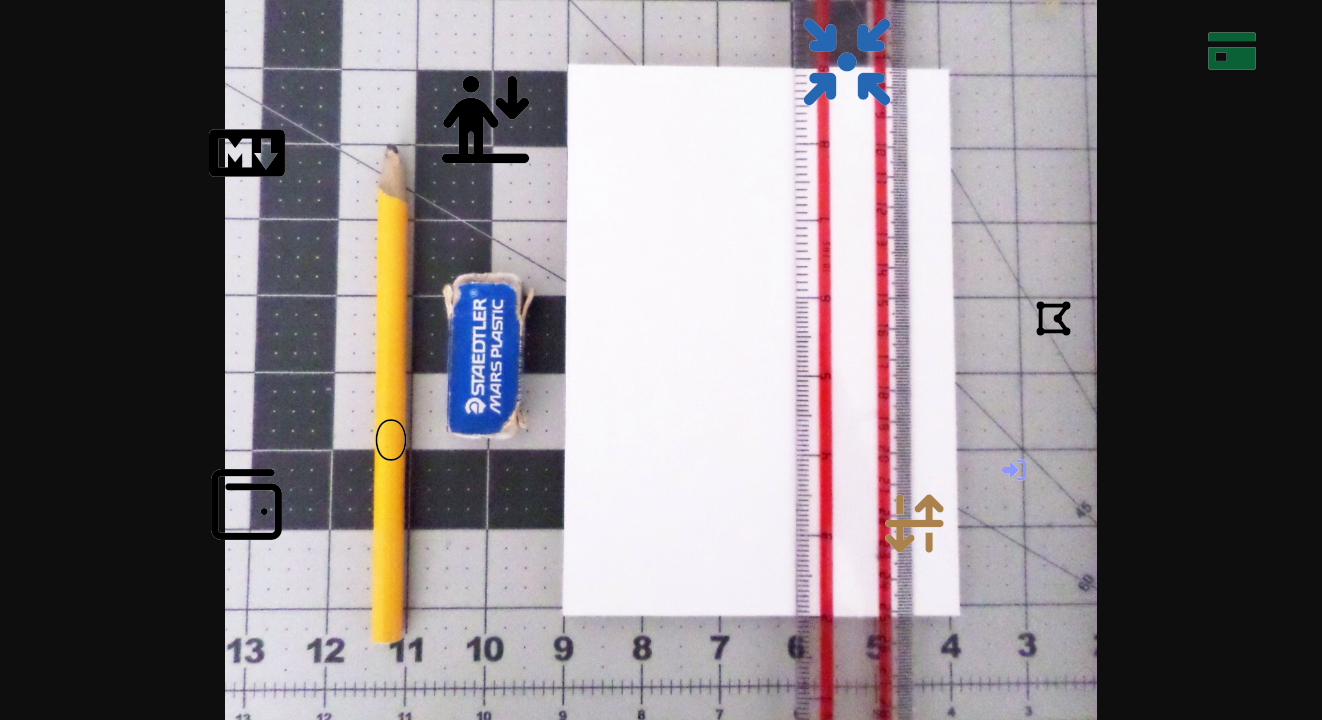  Describe the element at coordinates (847, 62) in the screenshot. I see `collapse or minimize content to center` at that location.